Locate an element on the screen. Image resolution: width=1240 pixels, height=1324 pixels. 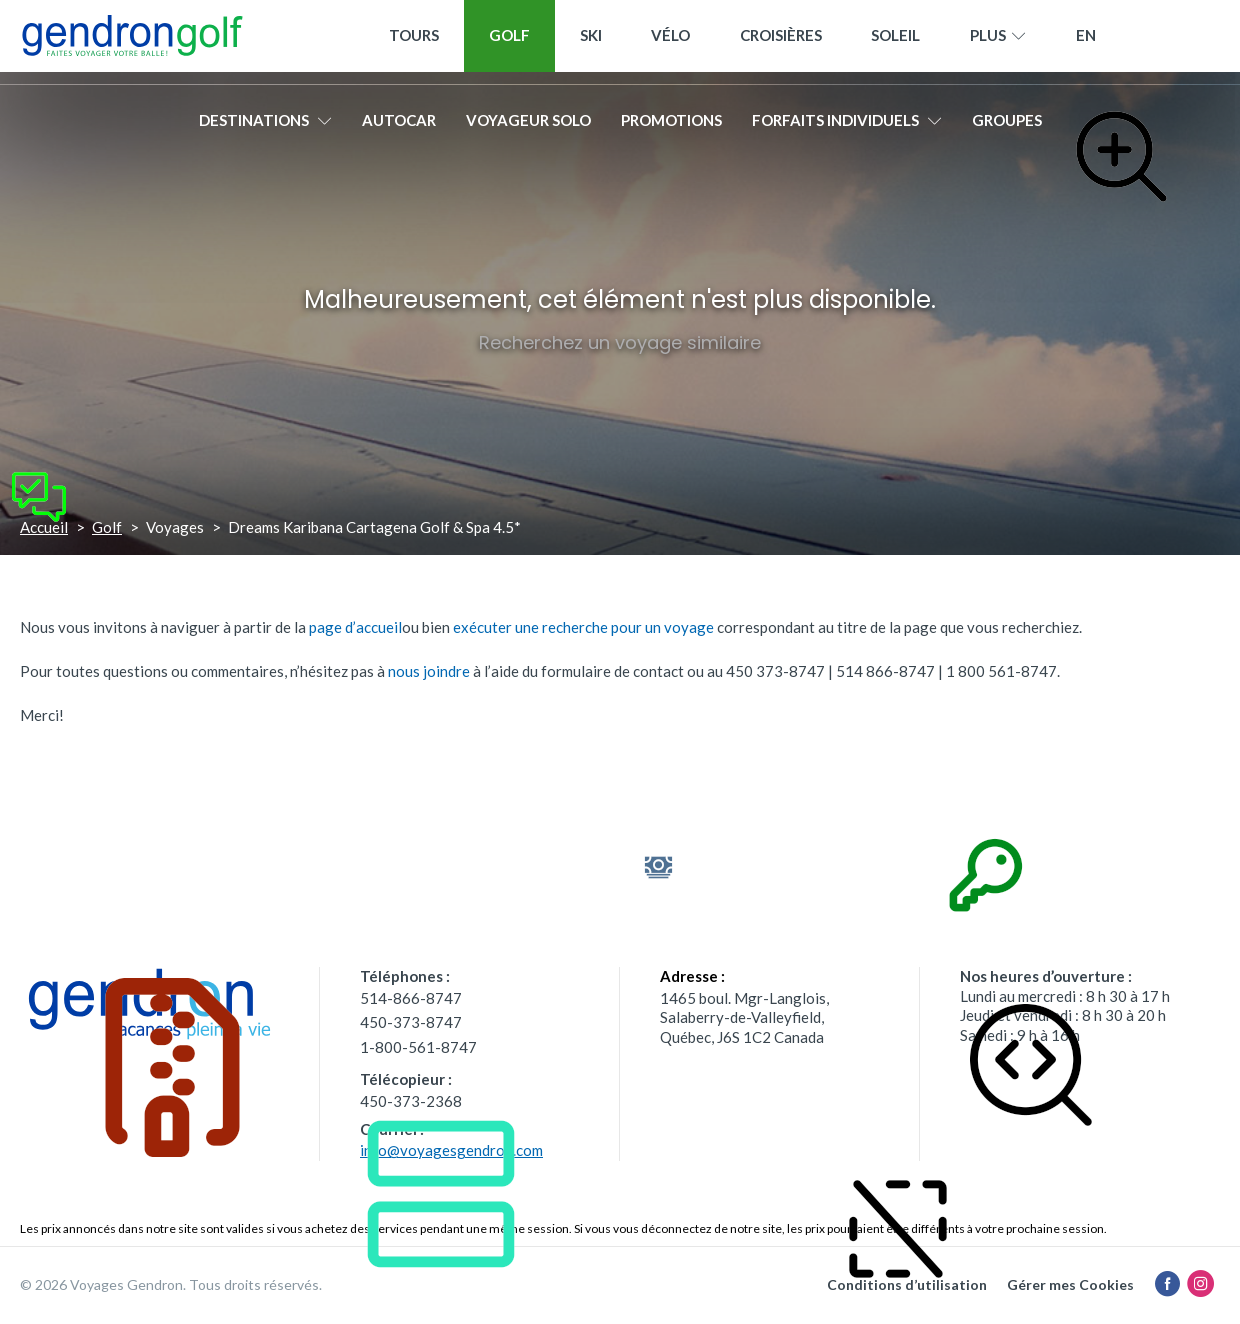
access security or password settings is located at coordinates (984, 876).